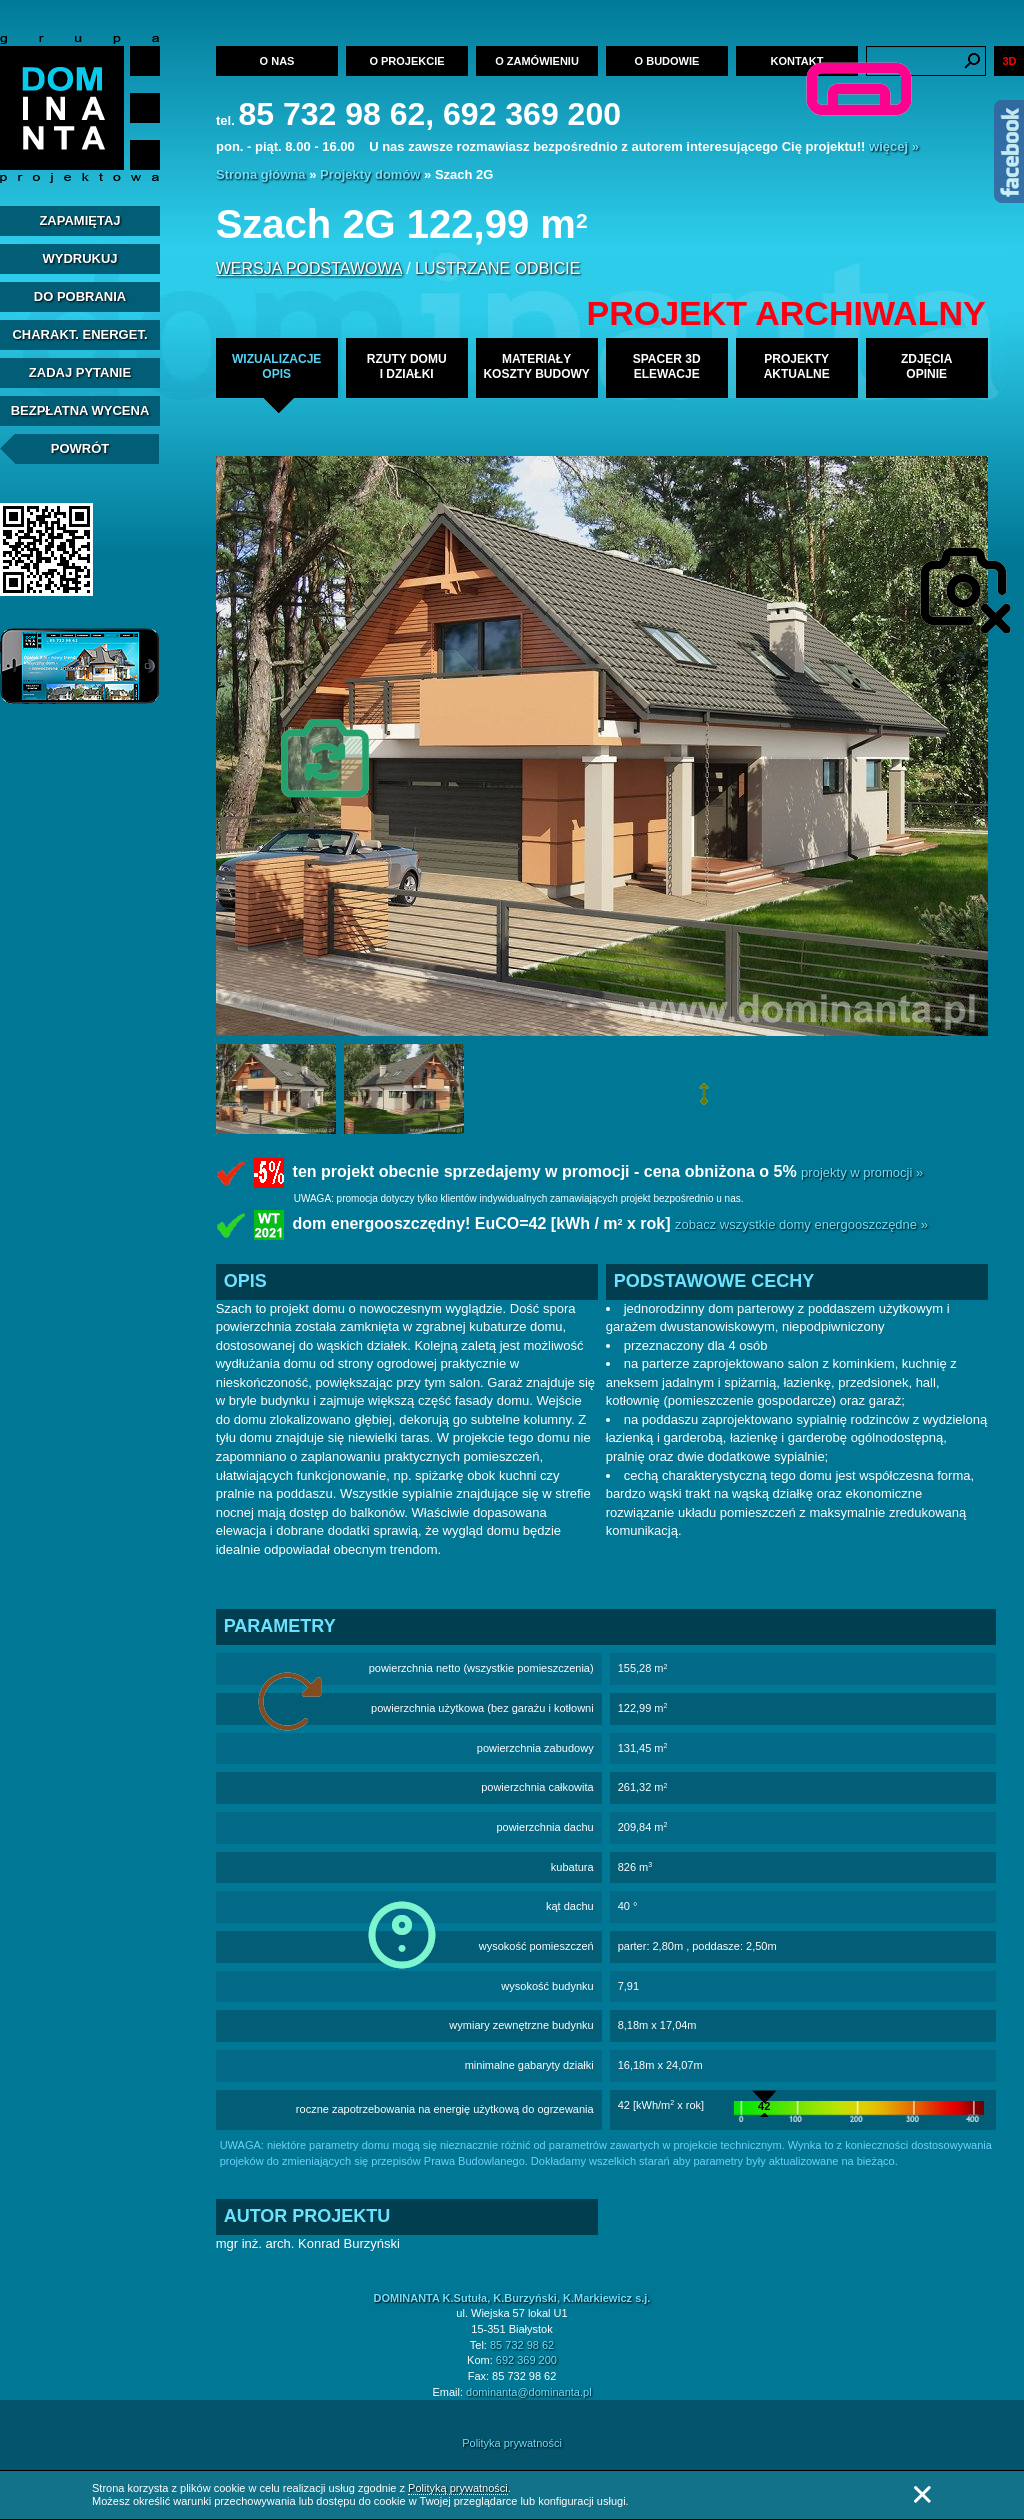  What do you see at coordinates (859, 89) in the screenshot?
I see `air conditioning is currently off or unavailable` at bounding box center [859, 89].